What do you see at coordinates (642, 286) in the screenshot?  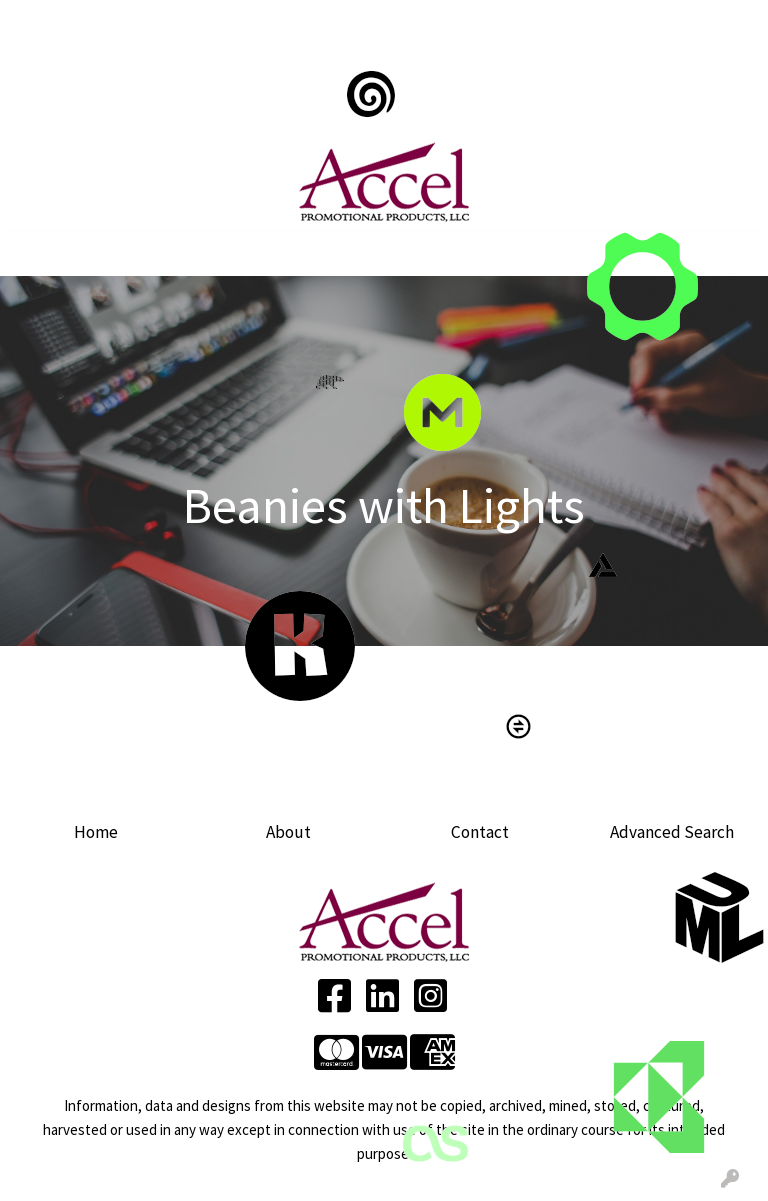 I see `Framework computer brand logo` at bounding box center [642, 286].